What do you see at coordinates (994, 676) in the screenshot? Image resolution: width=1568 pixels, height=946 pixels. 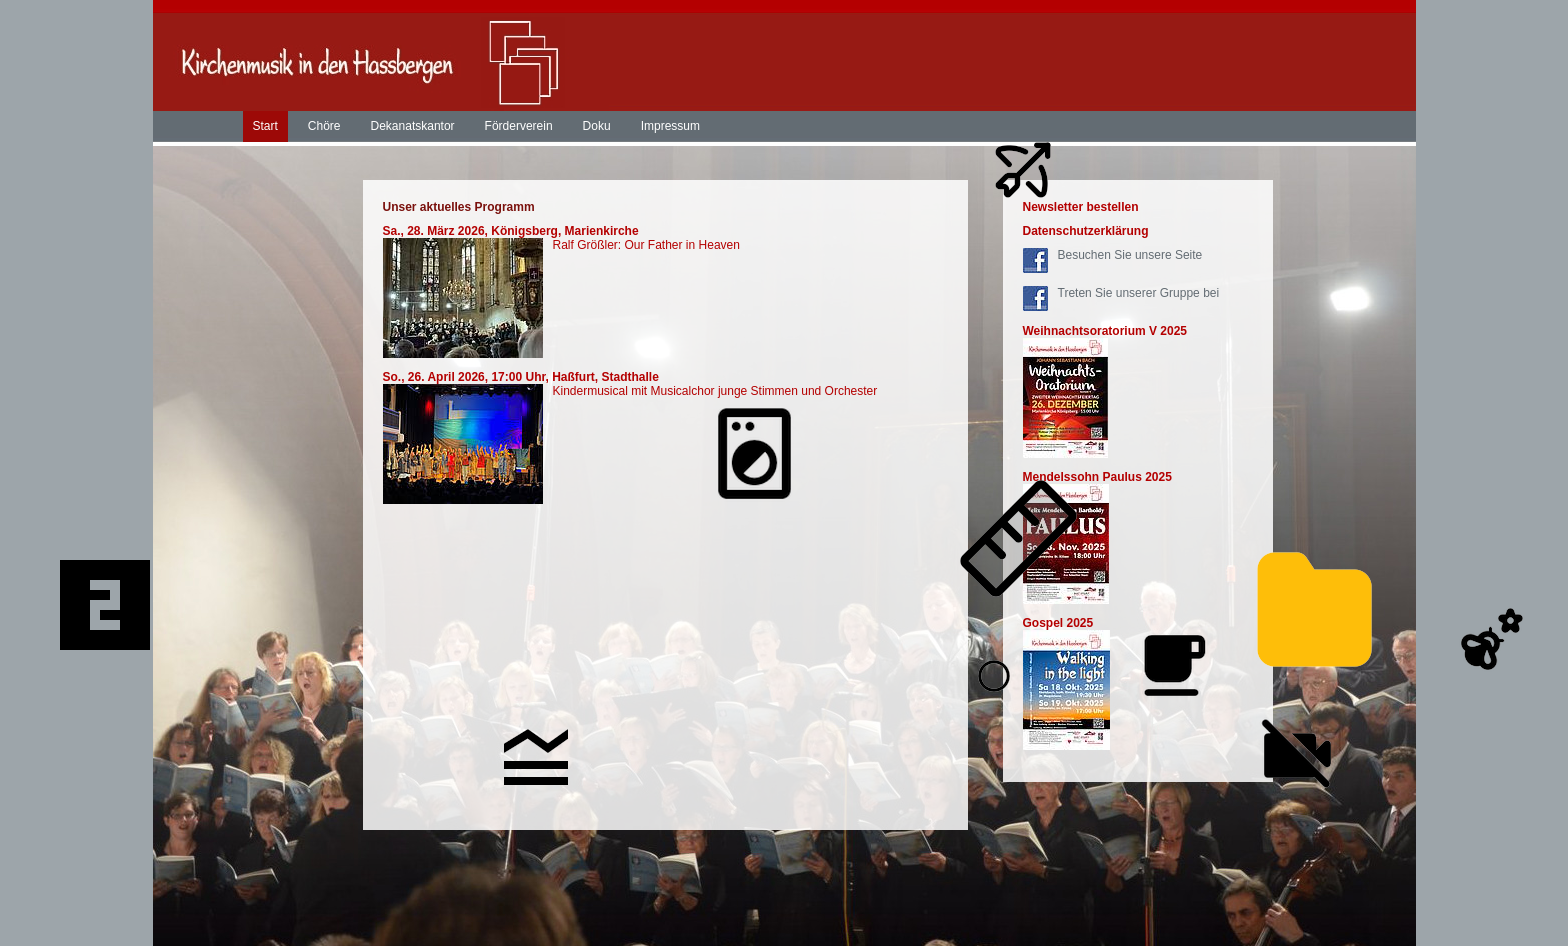 I see `unselected radio button option` at bounding box center [994, 676].